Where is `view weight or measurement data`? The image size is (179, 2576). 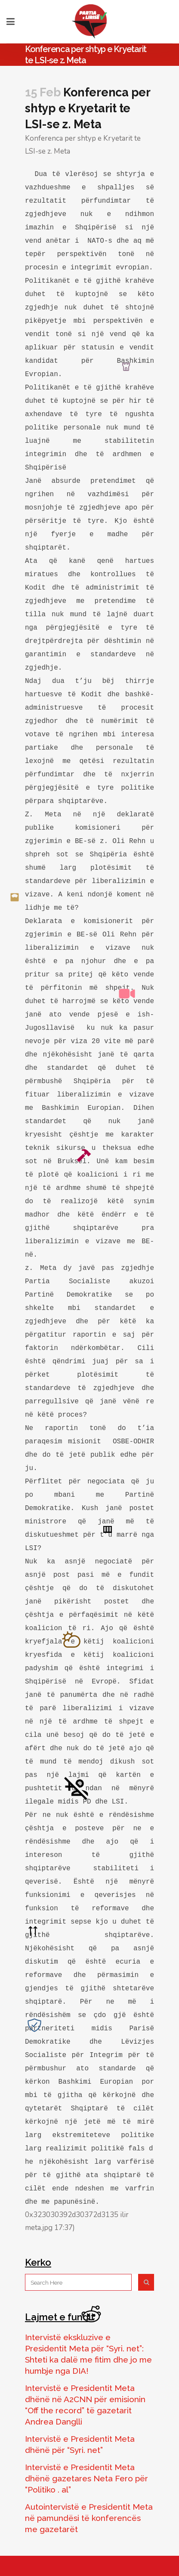
view weight or measurement data is located at coordinates (15, 897).